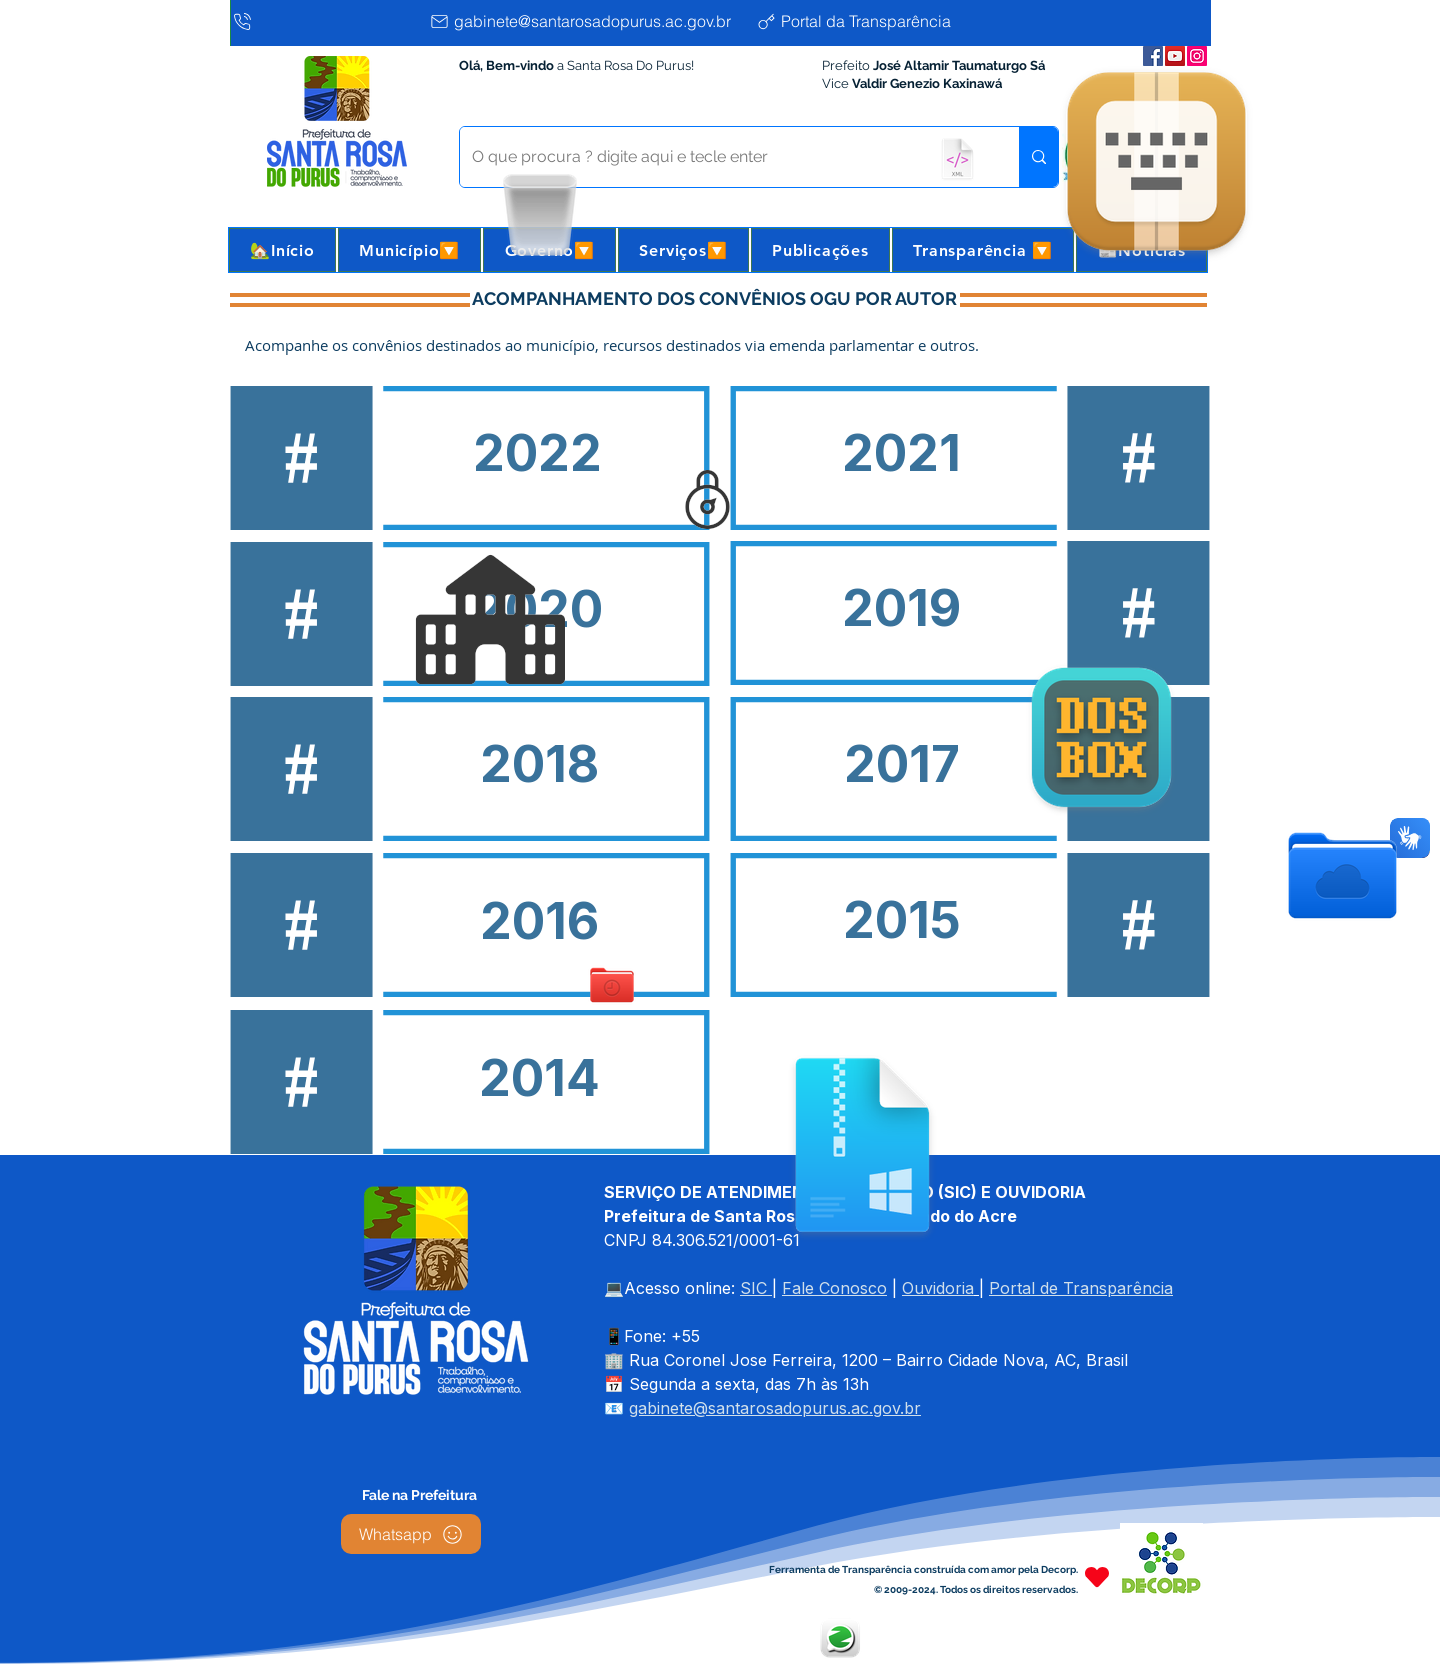 Image resolution: width=1440 pixels, height=1675 pixels. I want to click on access educational apps and resources, so click(485, 624).